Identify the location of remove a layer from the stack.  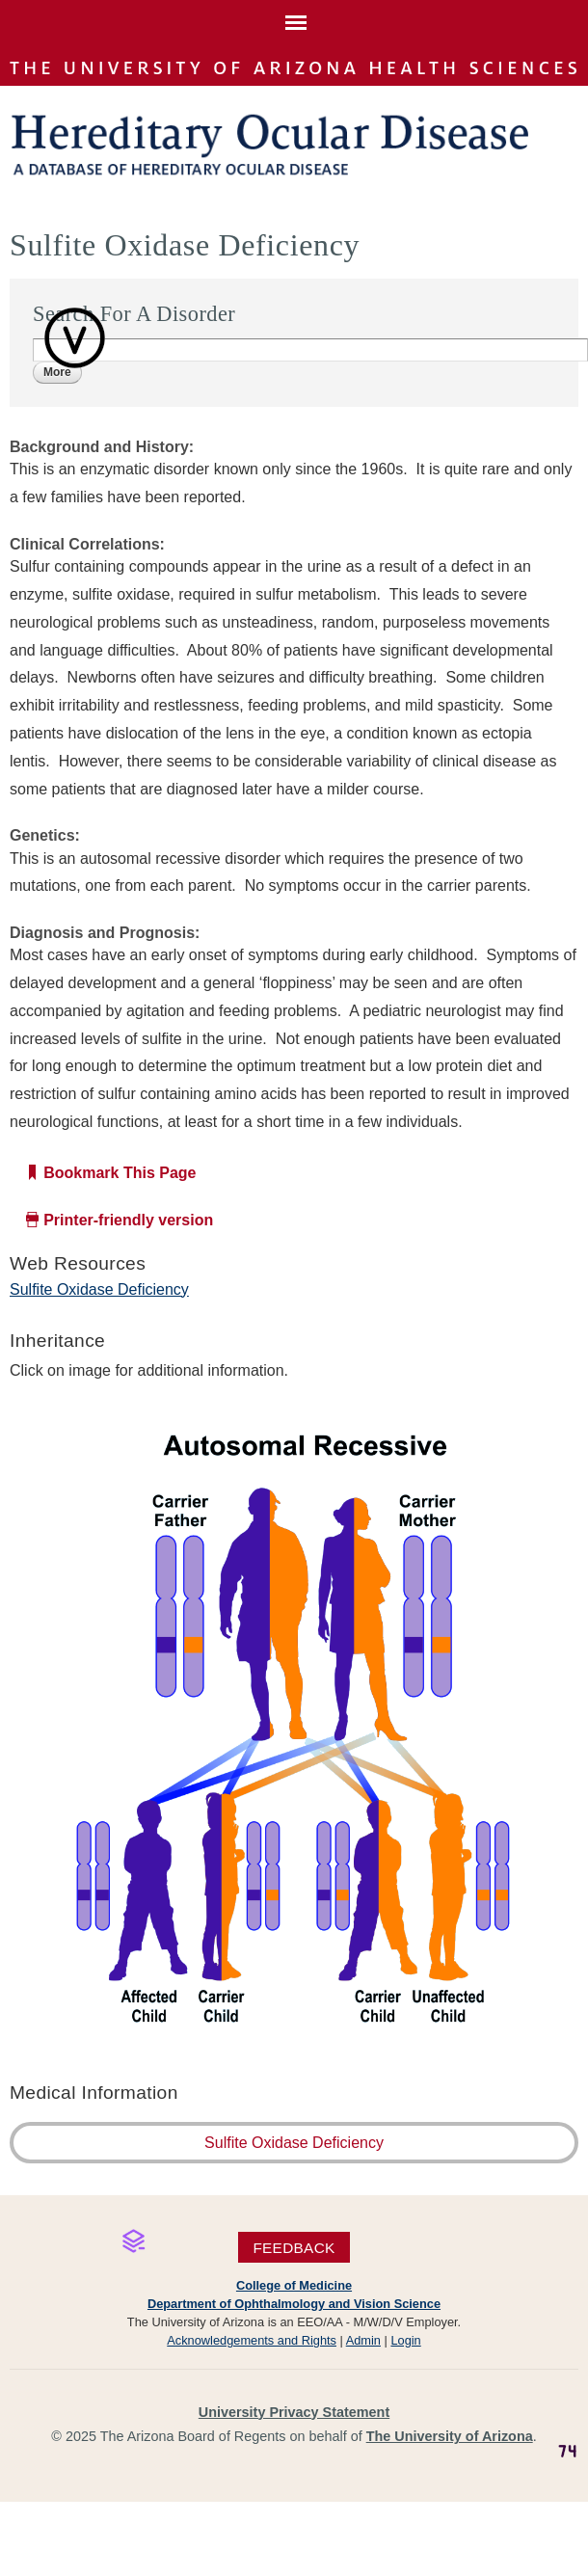
(133, 2241).